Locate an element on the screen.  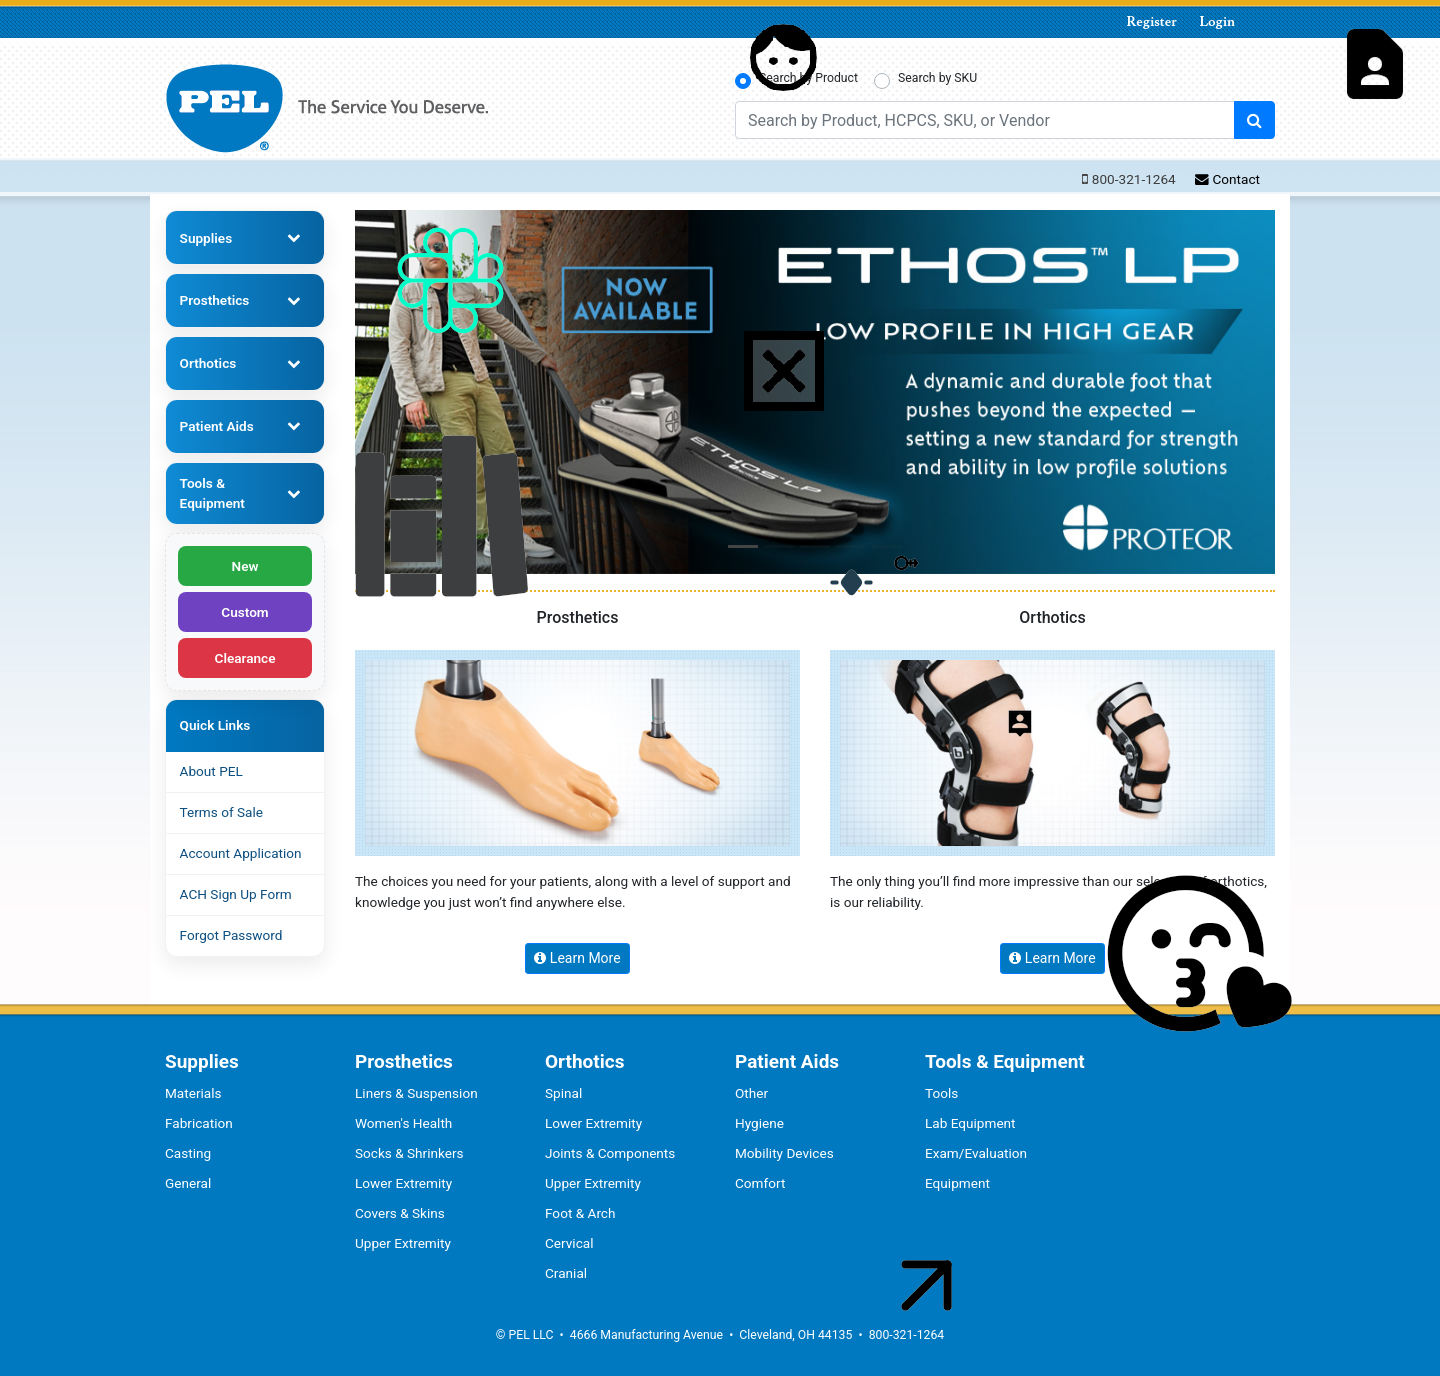
indicates horizontal male gender symbol or masculine orientation is located at coordinates (906, 563).